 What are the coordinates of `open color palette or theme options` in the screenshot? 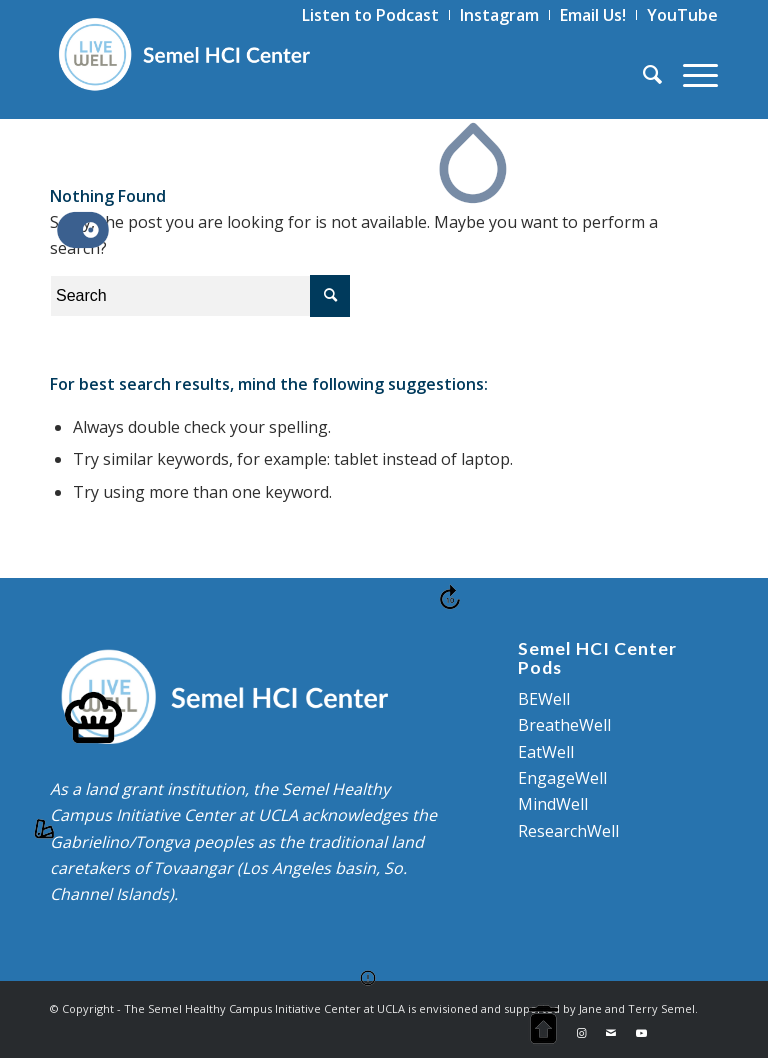 It's located at (43, 829).